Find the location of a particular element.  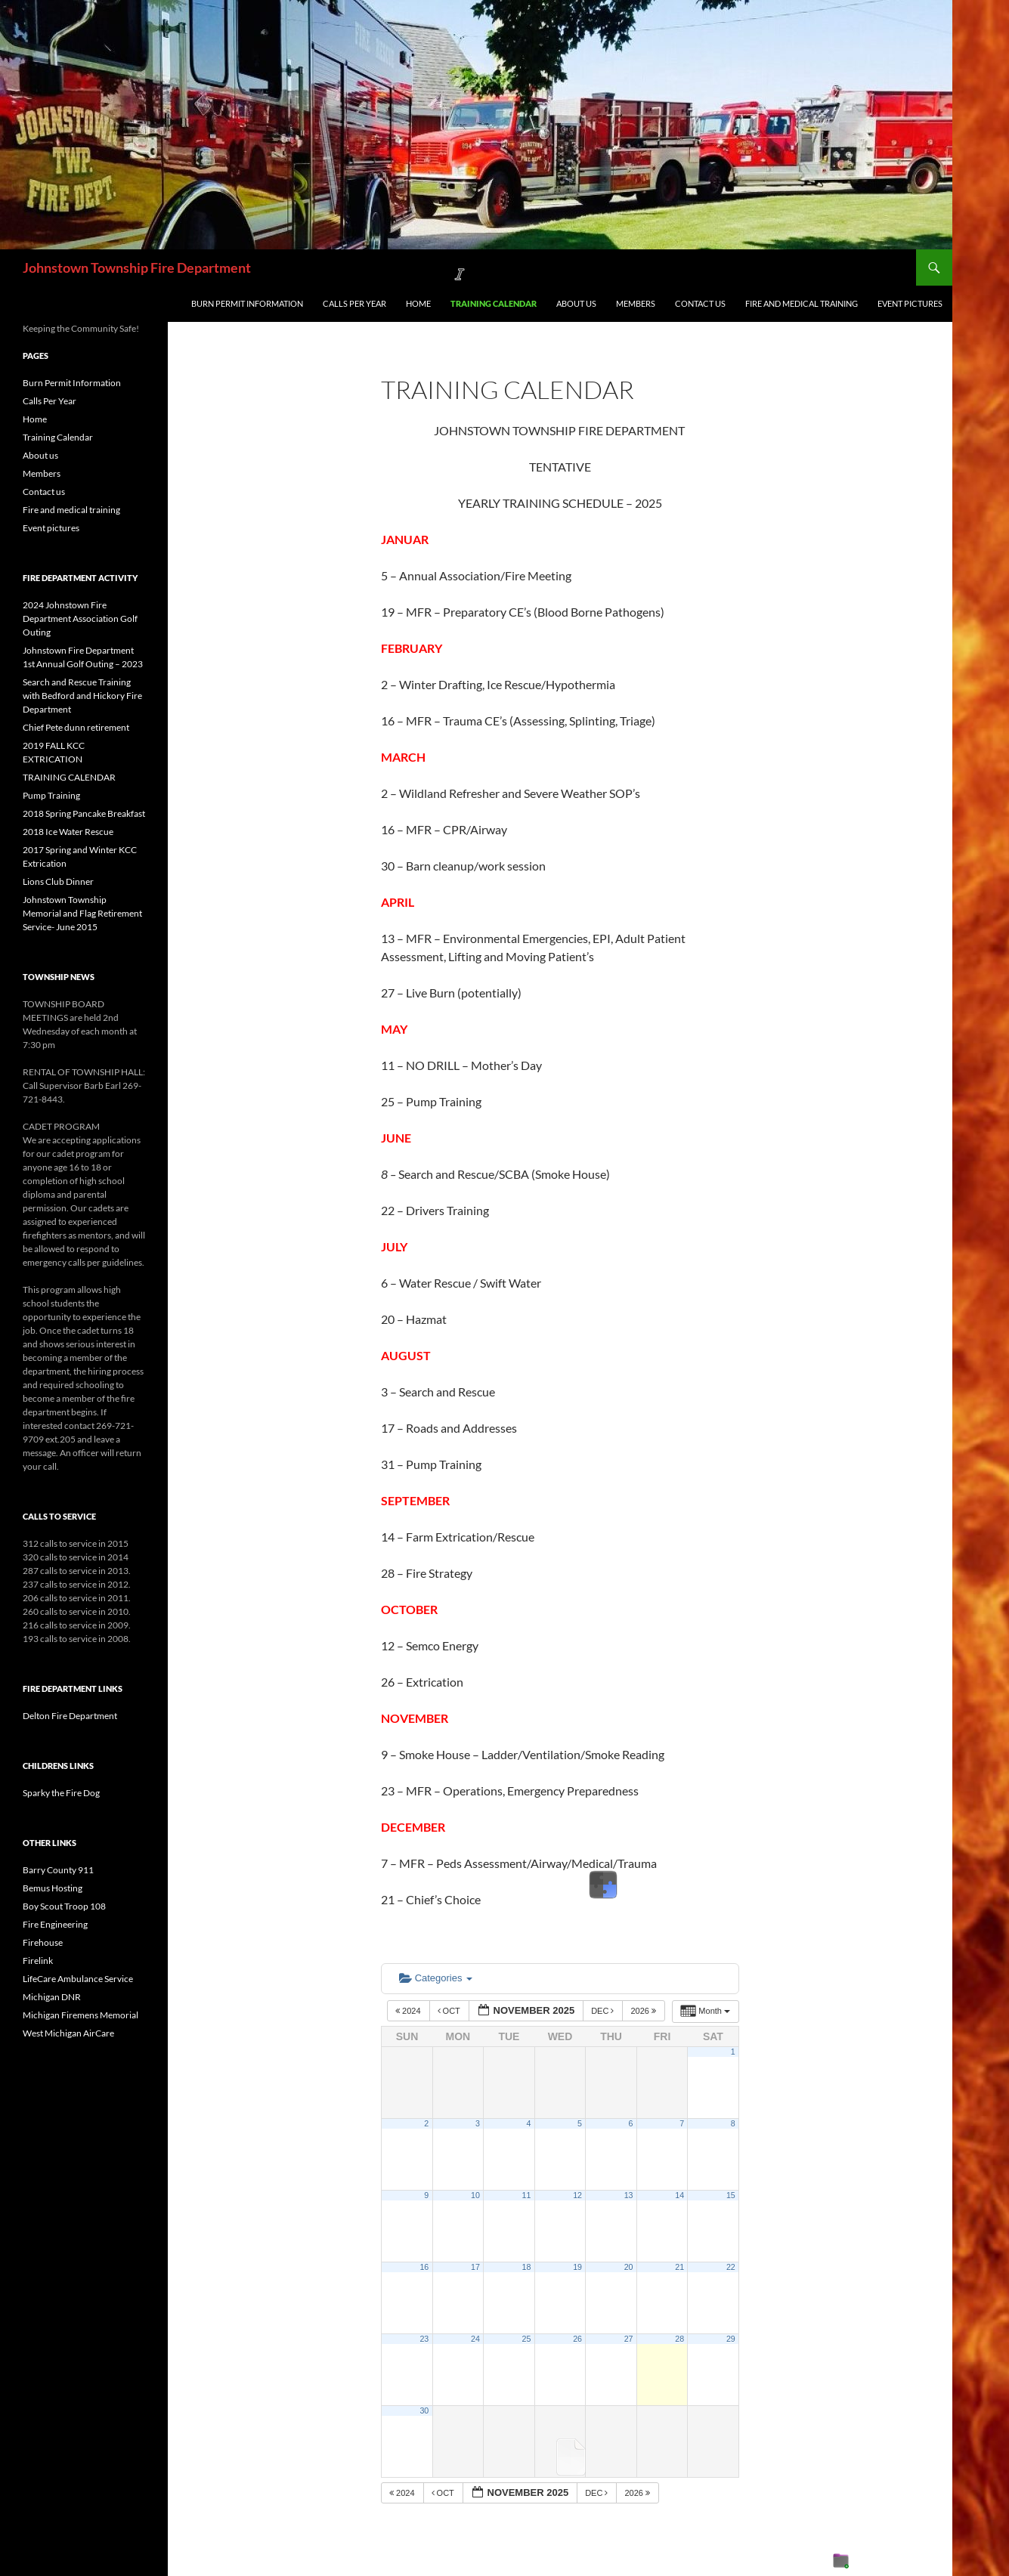

create a new folder is located at coordinates (840, 2560).